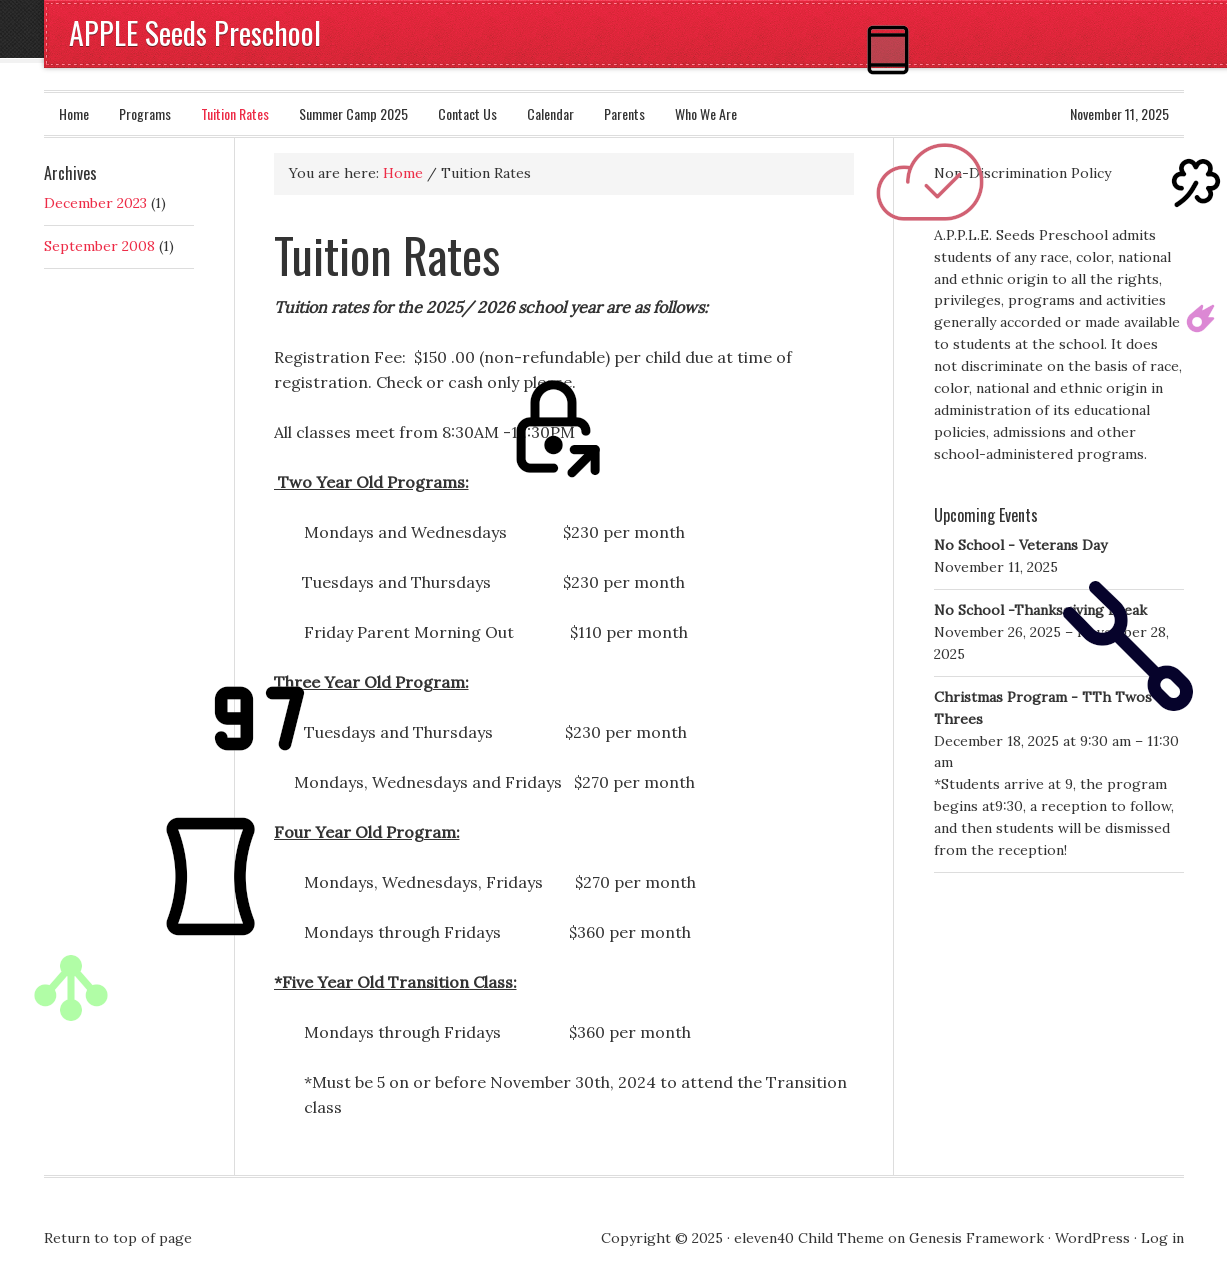 The height and width of the screenshot is (1270, 1227). Describe the element at coordinates (1196, 183) in the screenshot. I see `indicates a michelin green star rating for sustainable restaurants` at that location.